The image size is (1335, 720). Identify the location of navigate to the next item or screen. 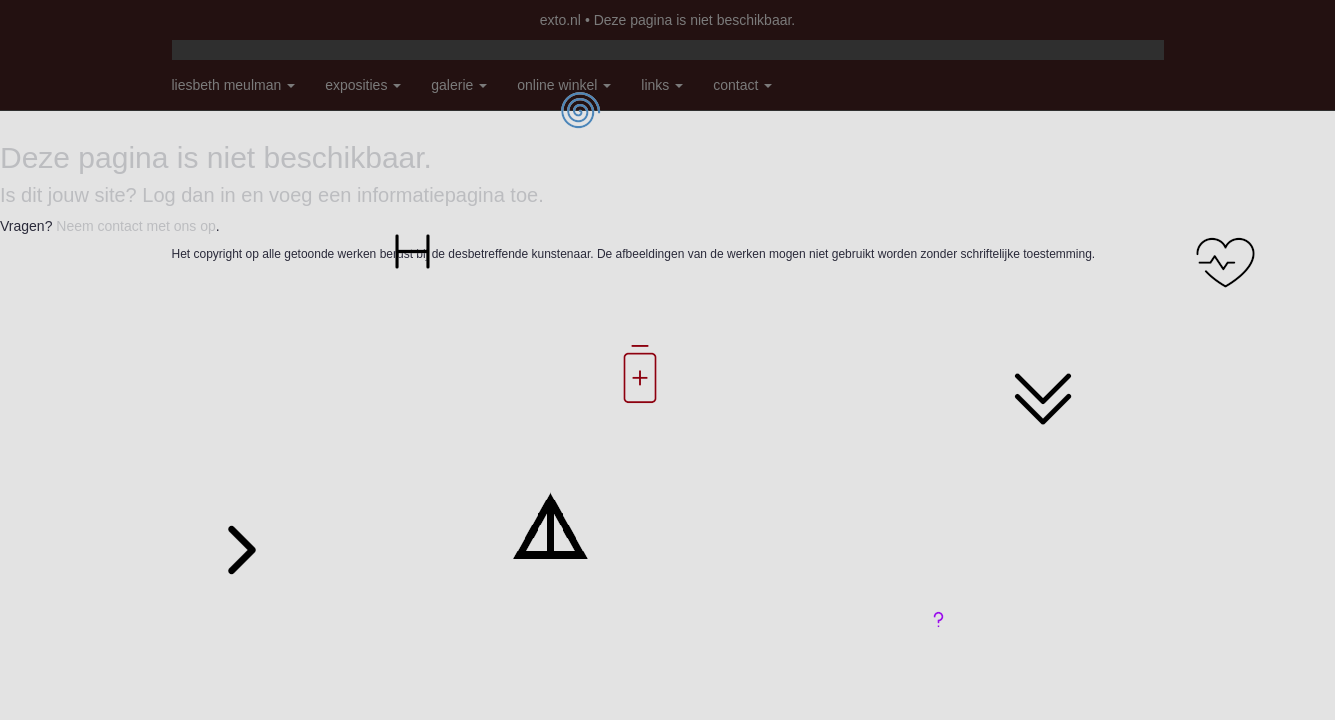
(242, 550).